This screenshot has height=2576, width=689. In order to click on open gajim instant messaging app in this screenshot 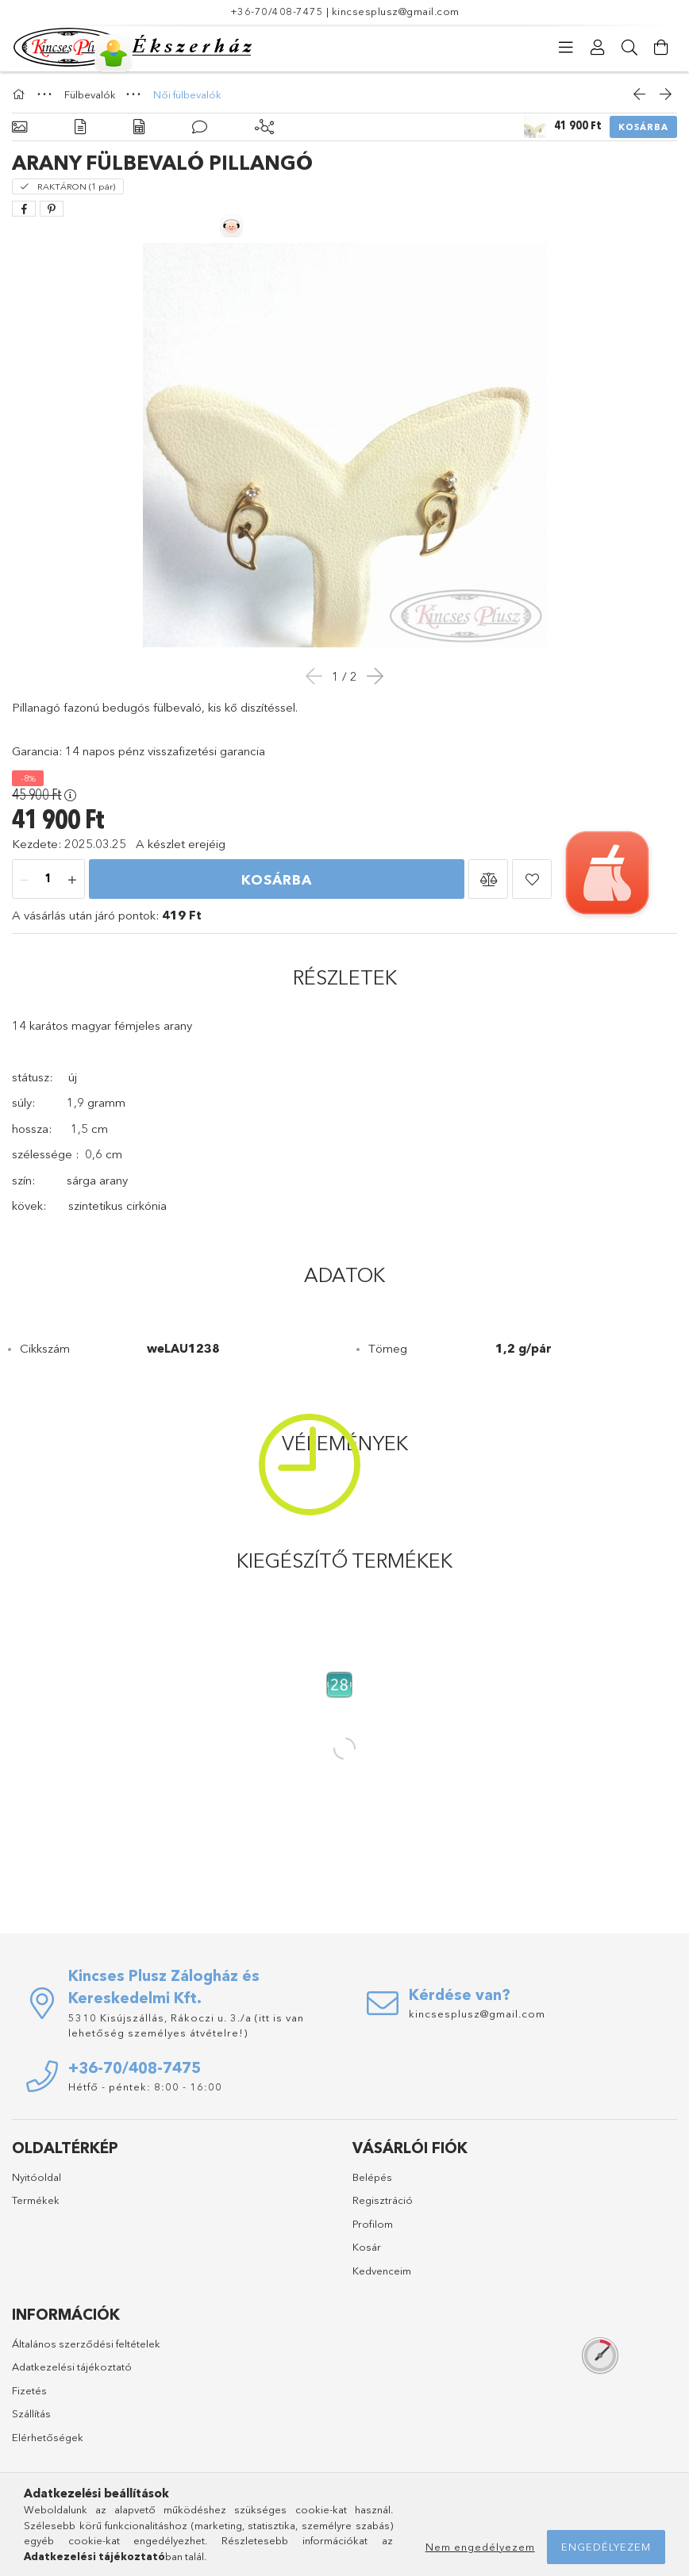, I will do `click(114, 53)`.